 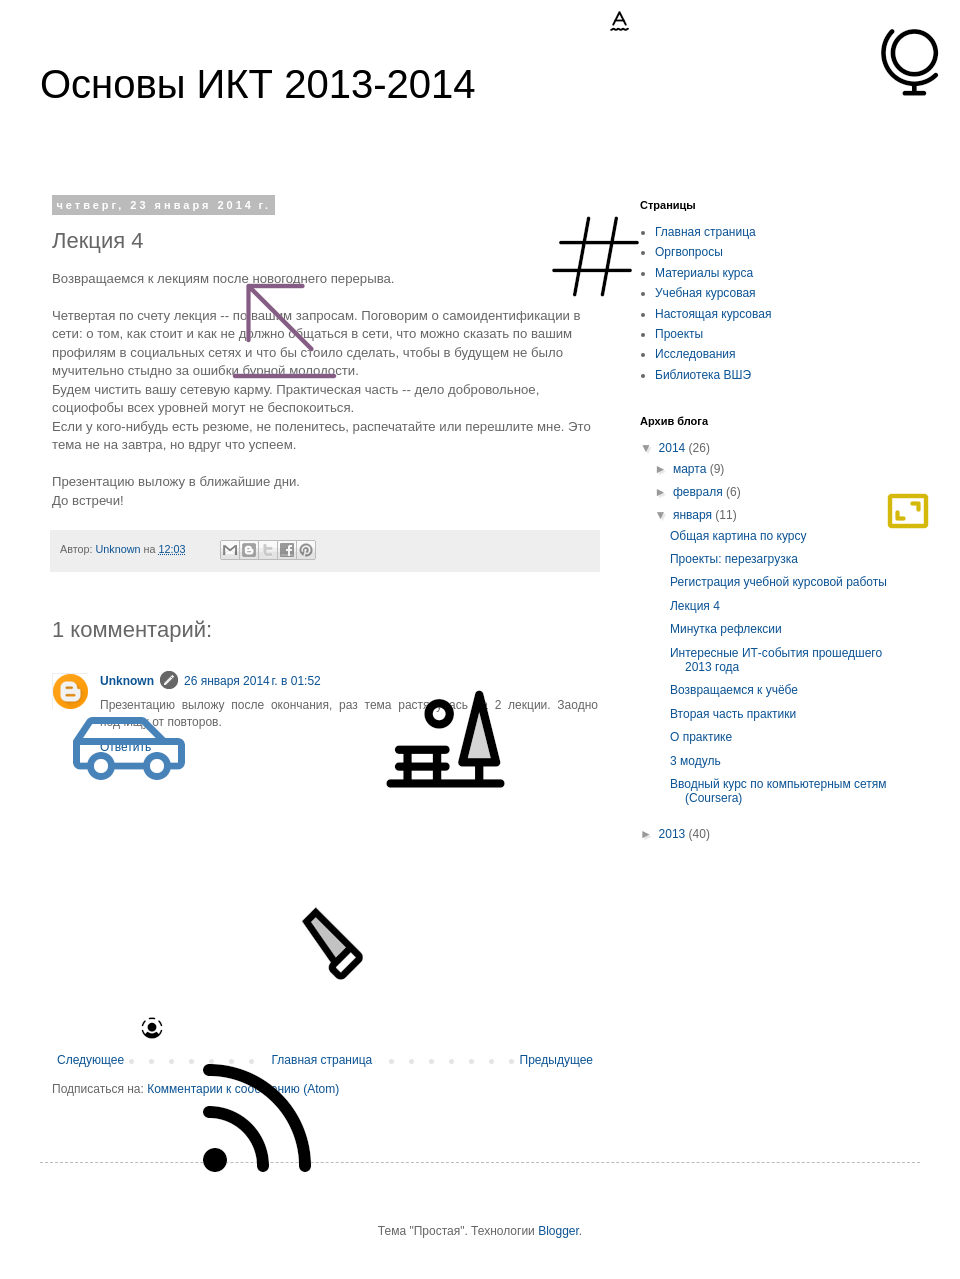 I want to click on view or browse hashtags, so click(x=595, y=256).